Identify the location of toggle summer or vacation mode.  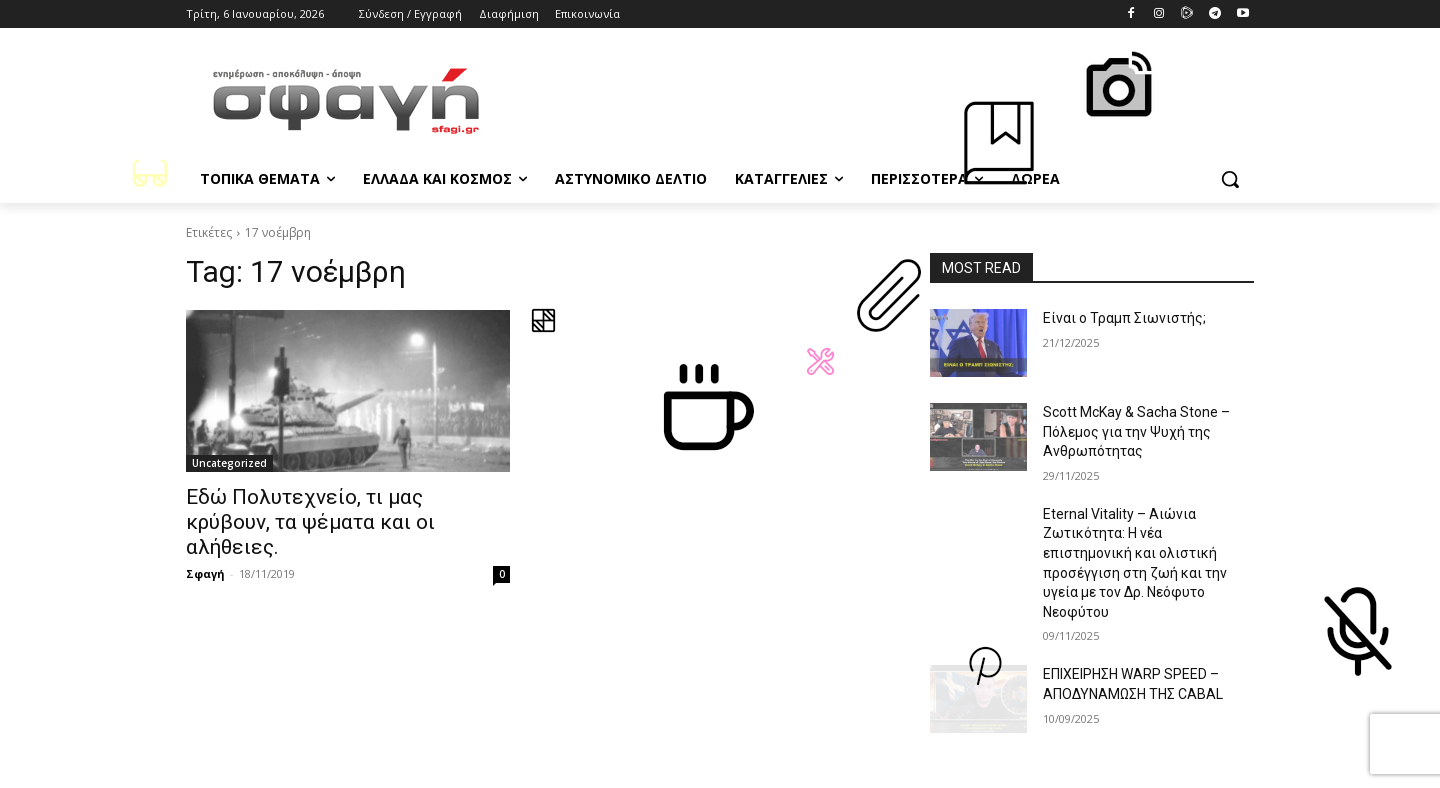
(150, 174).